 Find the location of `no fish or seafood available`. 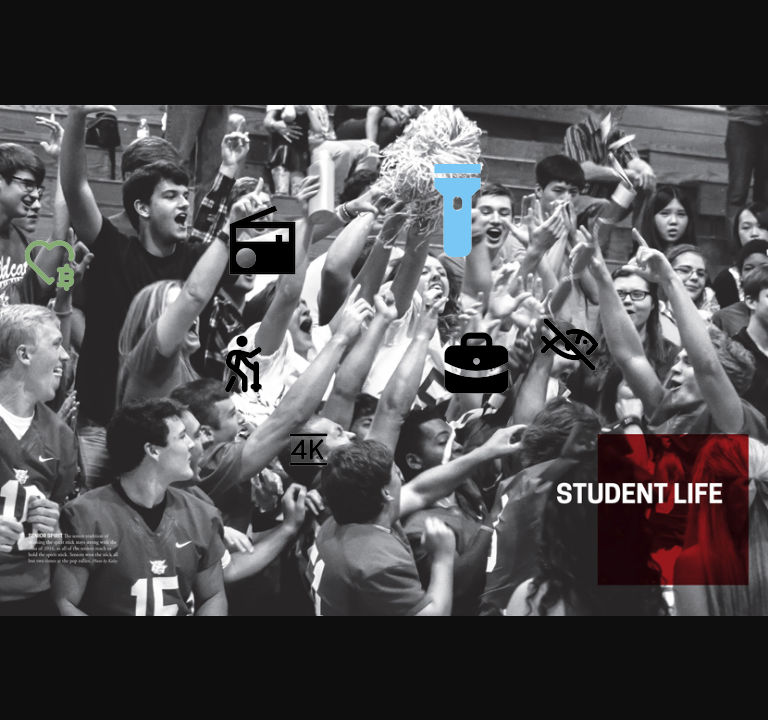

no fish or seafood available is located at coordinates (569, 344).